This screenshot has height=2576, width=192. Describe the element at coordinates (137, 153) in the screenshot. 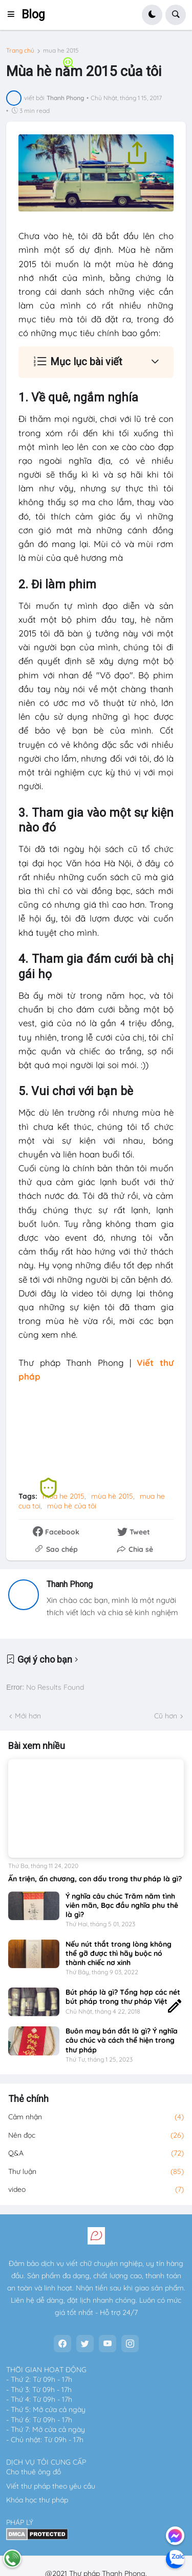

I see `share content to another app or platform` at that location.